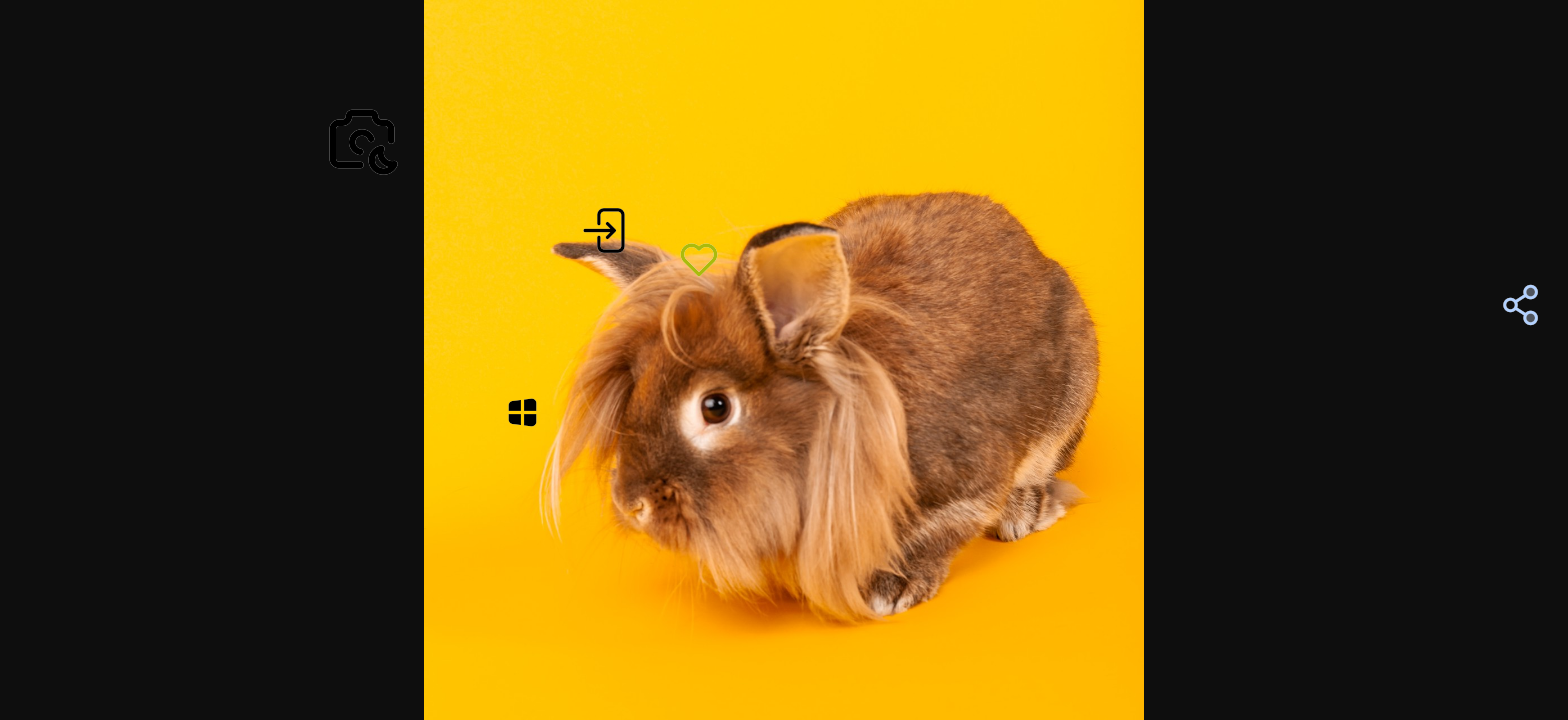 The image size is (1568, 720). I want to click on share content to social networks, so click(1522, 305).